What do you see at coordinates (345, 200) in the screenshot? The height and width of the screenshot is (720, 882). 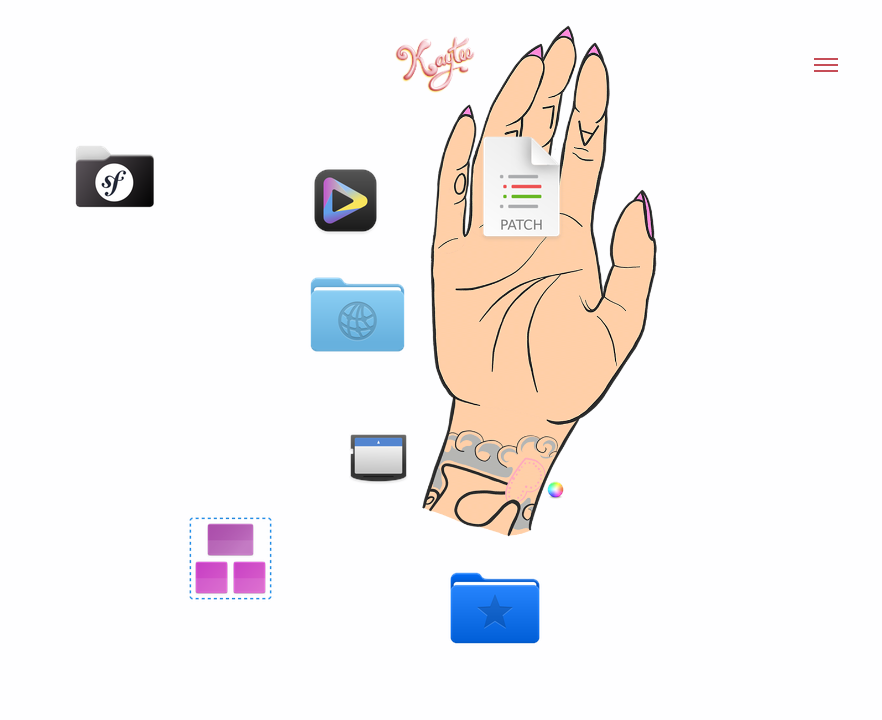 I see `open glide media player app` at bounding box center [345, 200].